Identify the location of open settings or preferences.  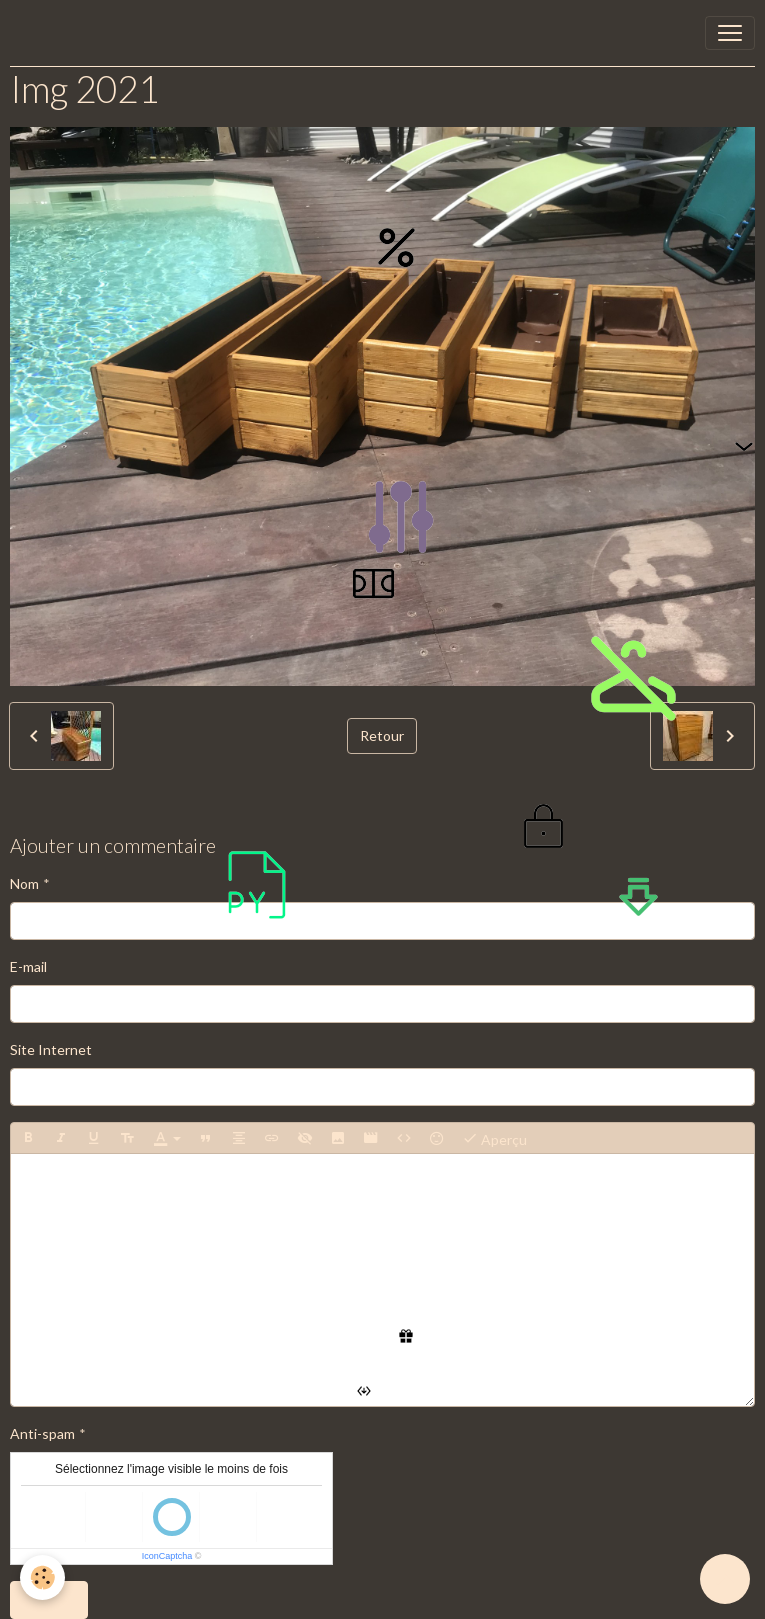
(401, 517).